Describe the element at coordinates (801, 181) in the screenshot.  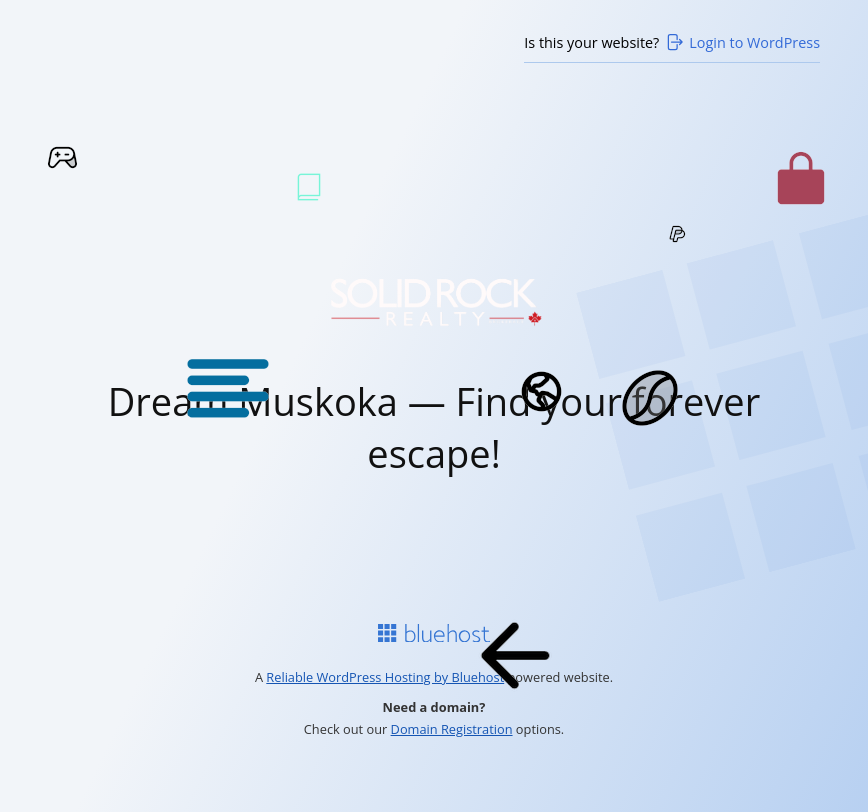
I see `locked or secured content` at that location.